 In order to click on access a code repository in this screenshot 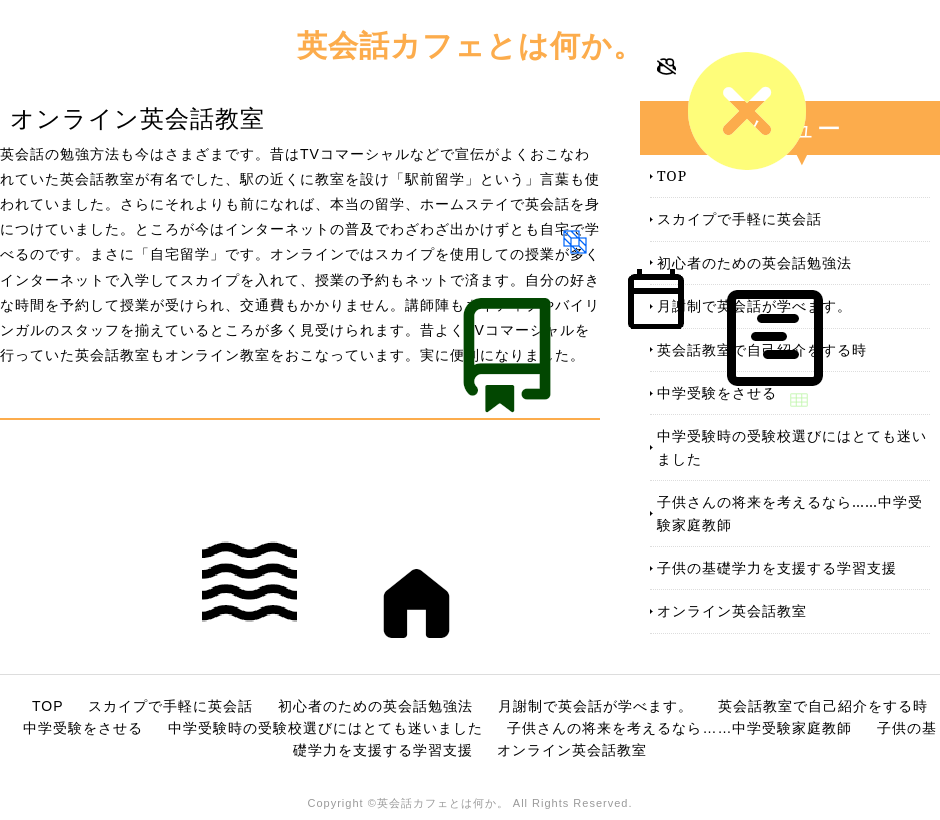, I will do `click(507, 356)`.